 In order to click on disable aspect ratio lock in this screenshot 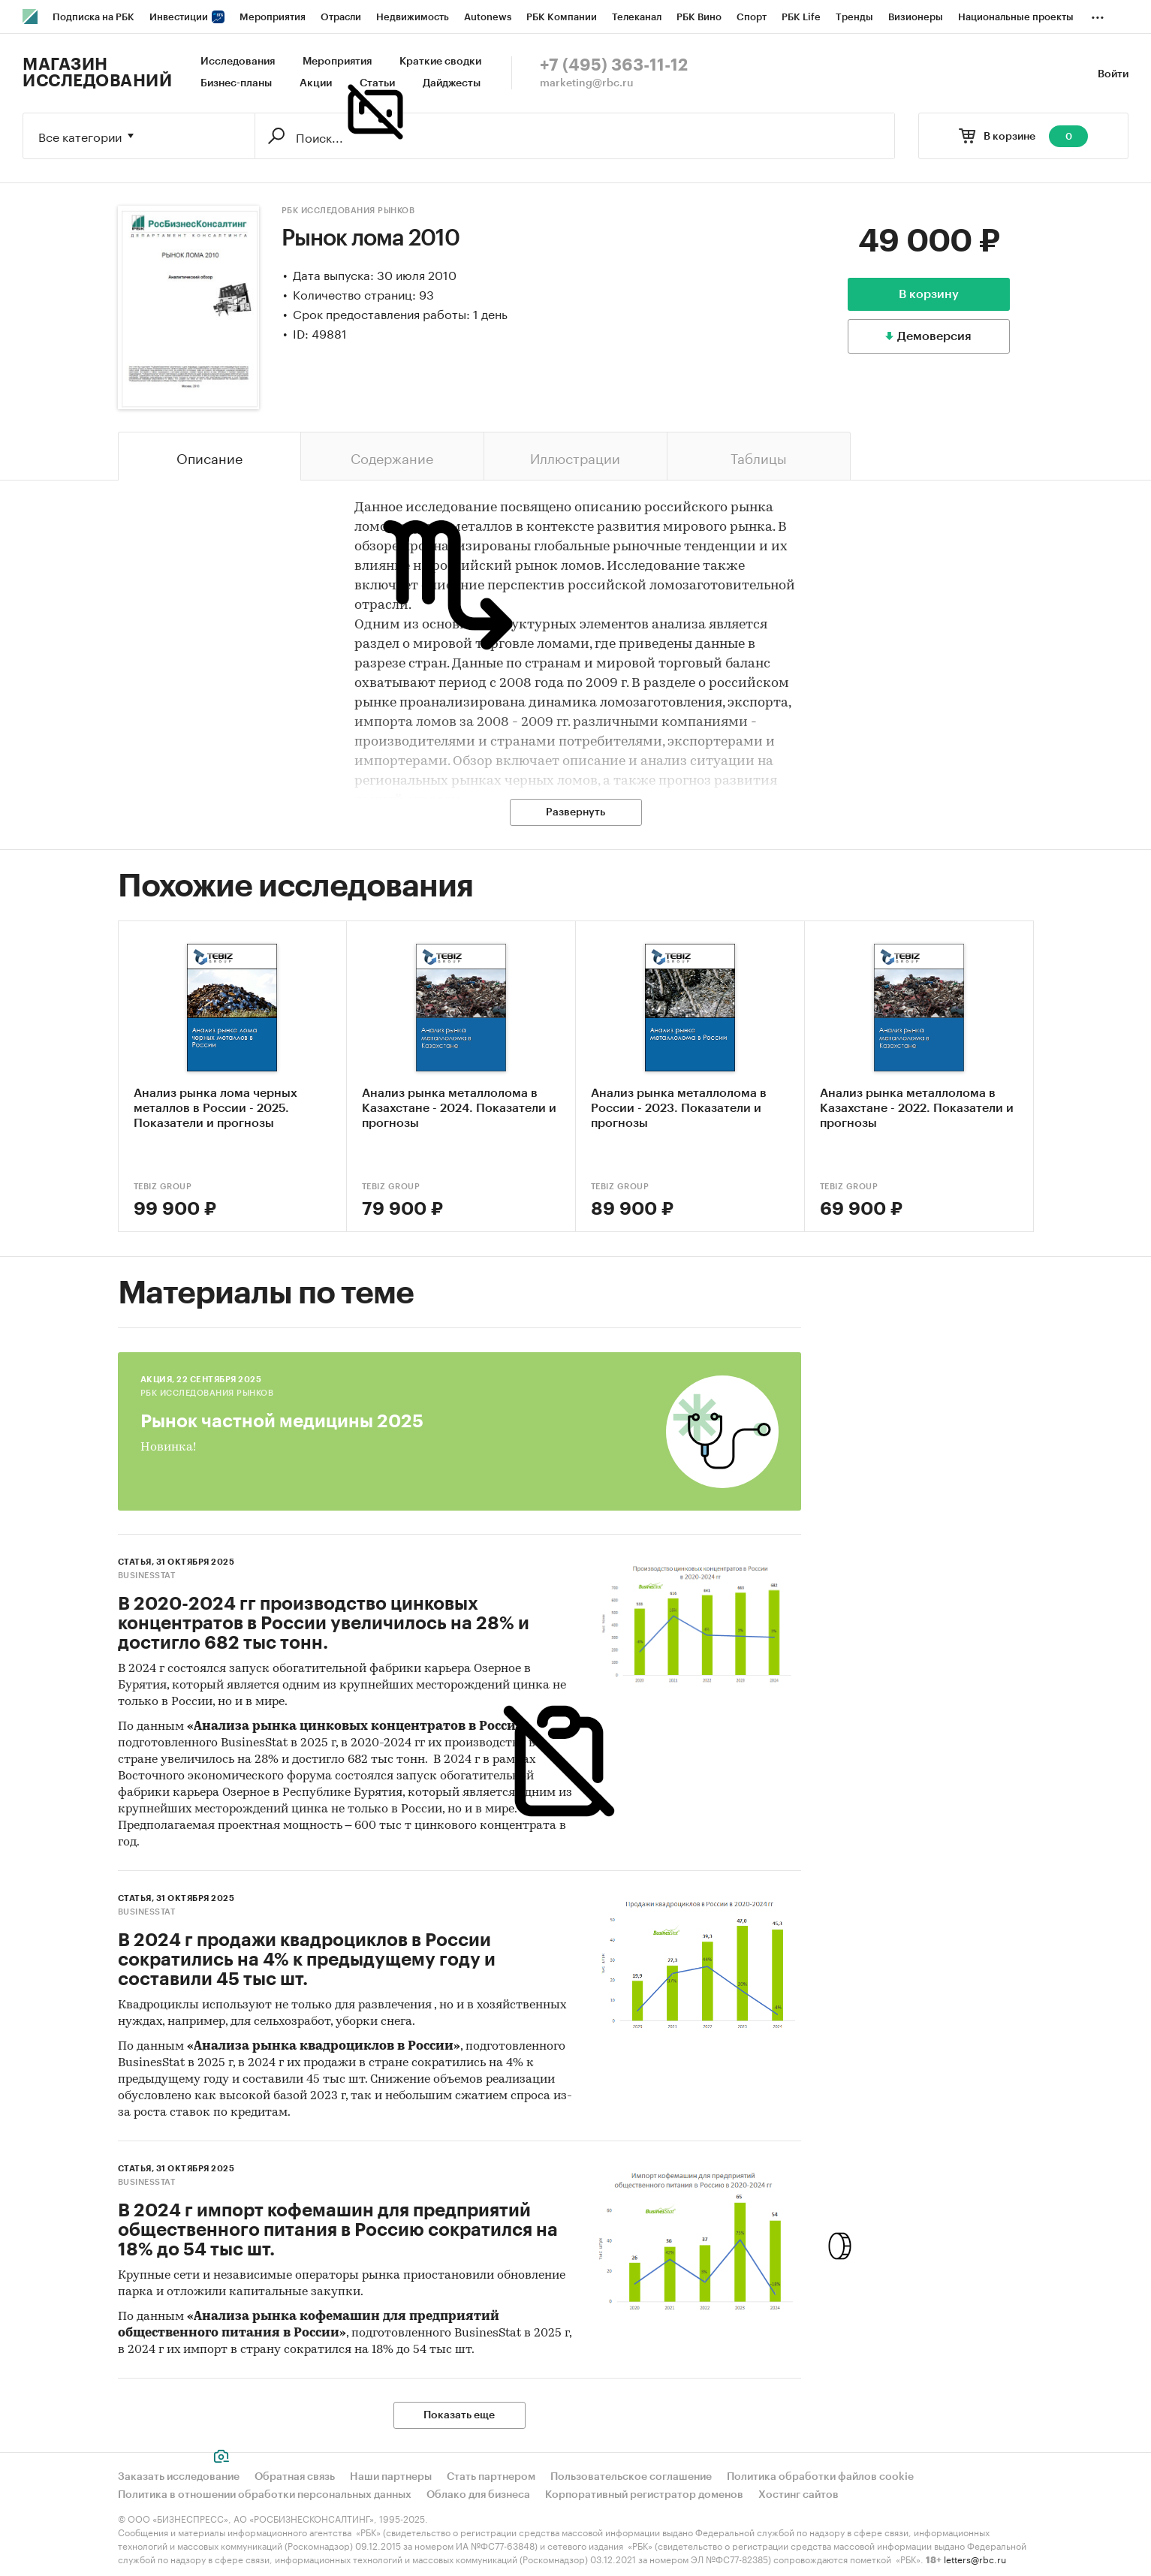, I will do `click(375, 112)`.